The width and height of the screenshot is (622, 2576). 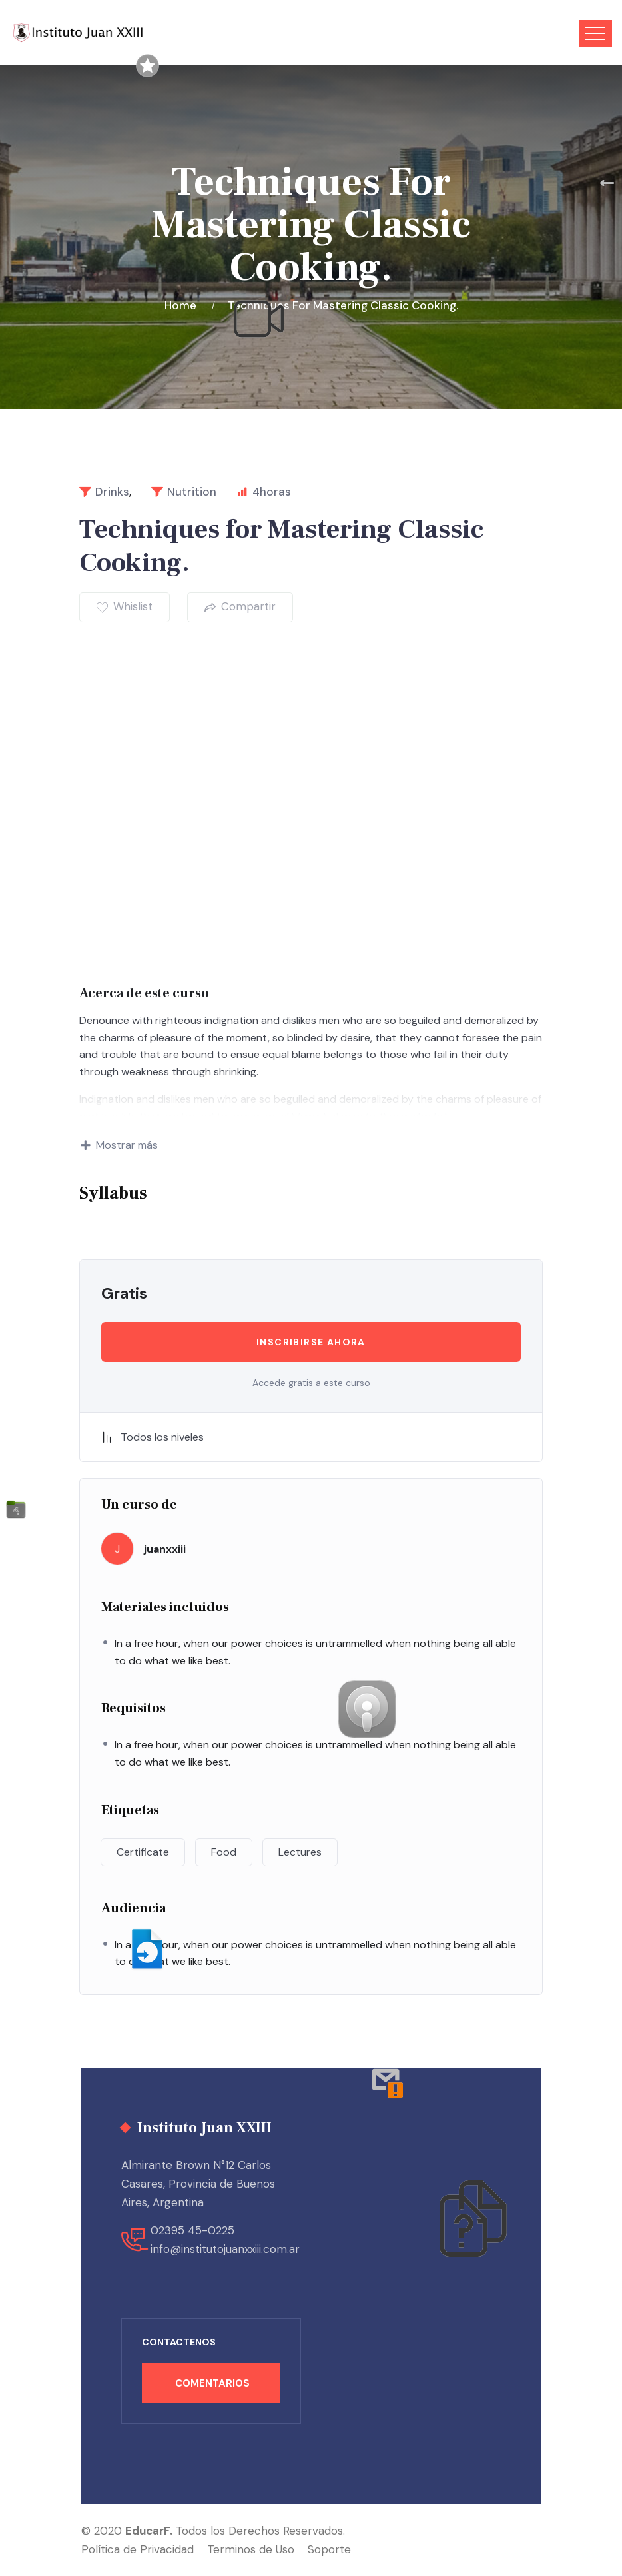 I want to click on open insync cloud sync folder, so click(x=16, y=1509).